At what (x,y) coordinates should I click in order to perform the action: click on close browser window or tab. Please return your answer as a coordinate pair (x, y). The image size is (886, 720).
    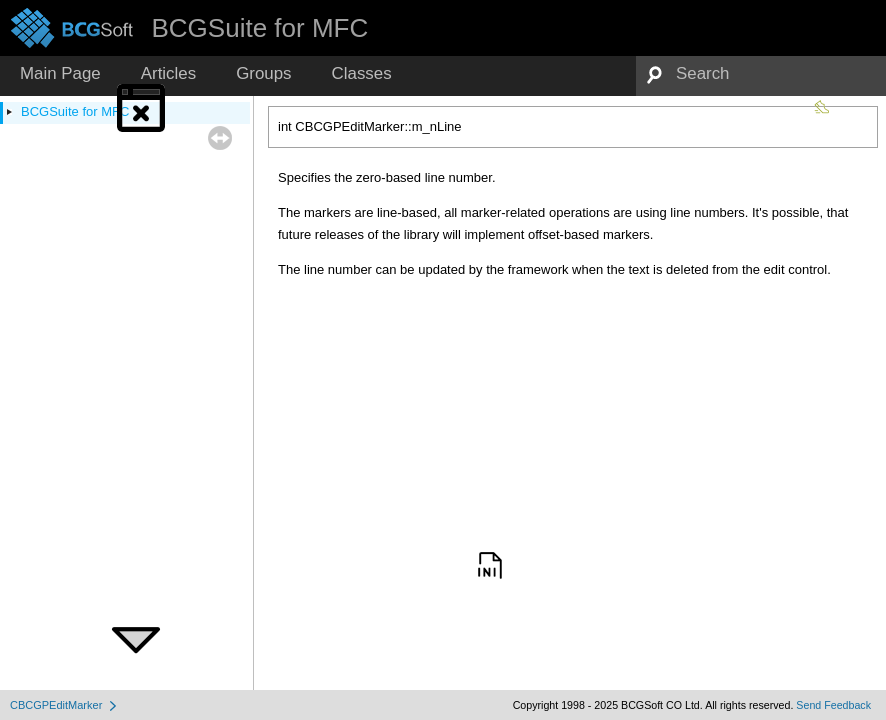
    Looking at the image, I should click on (141, 108).